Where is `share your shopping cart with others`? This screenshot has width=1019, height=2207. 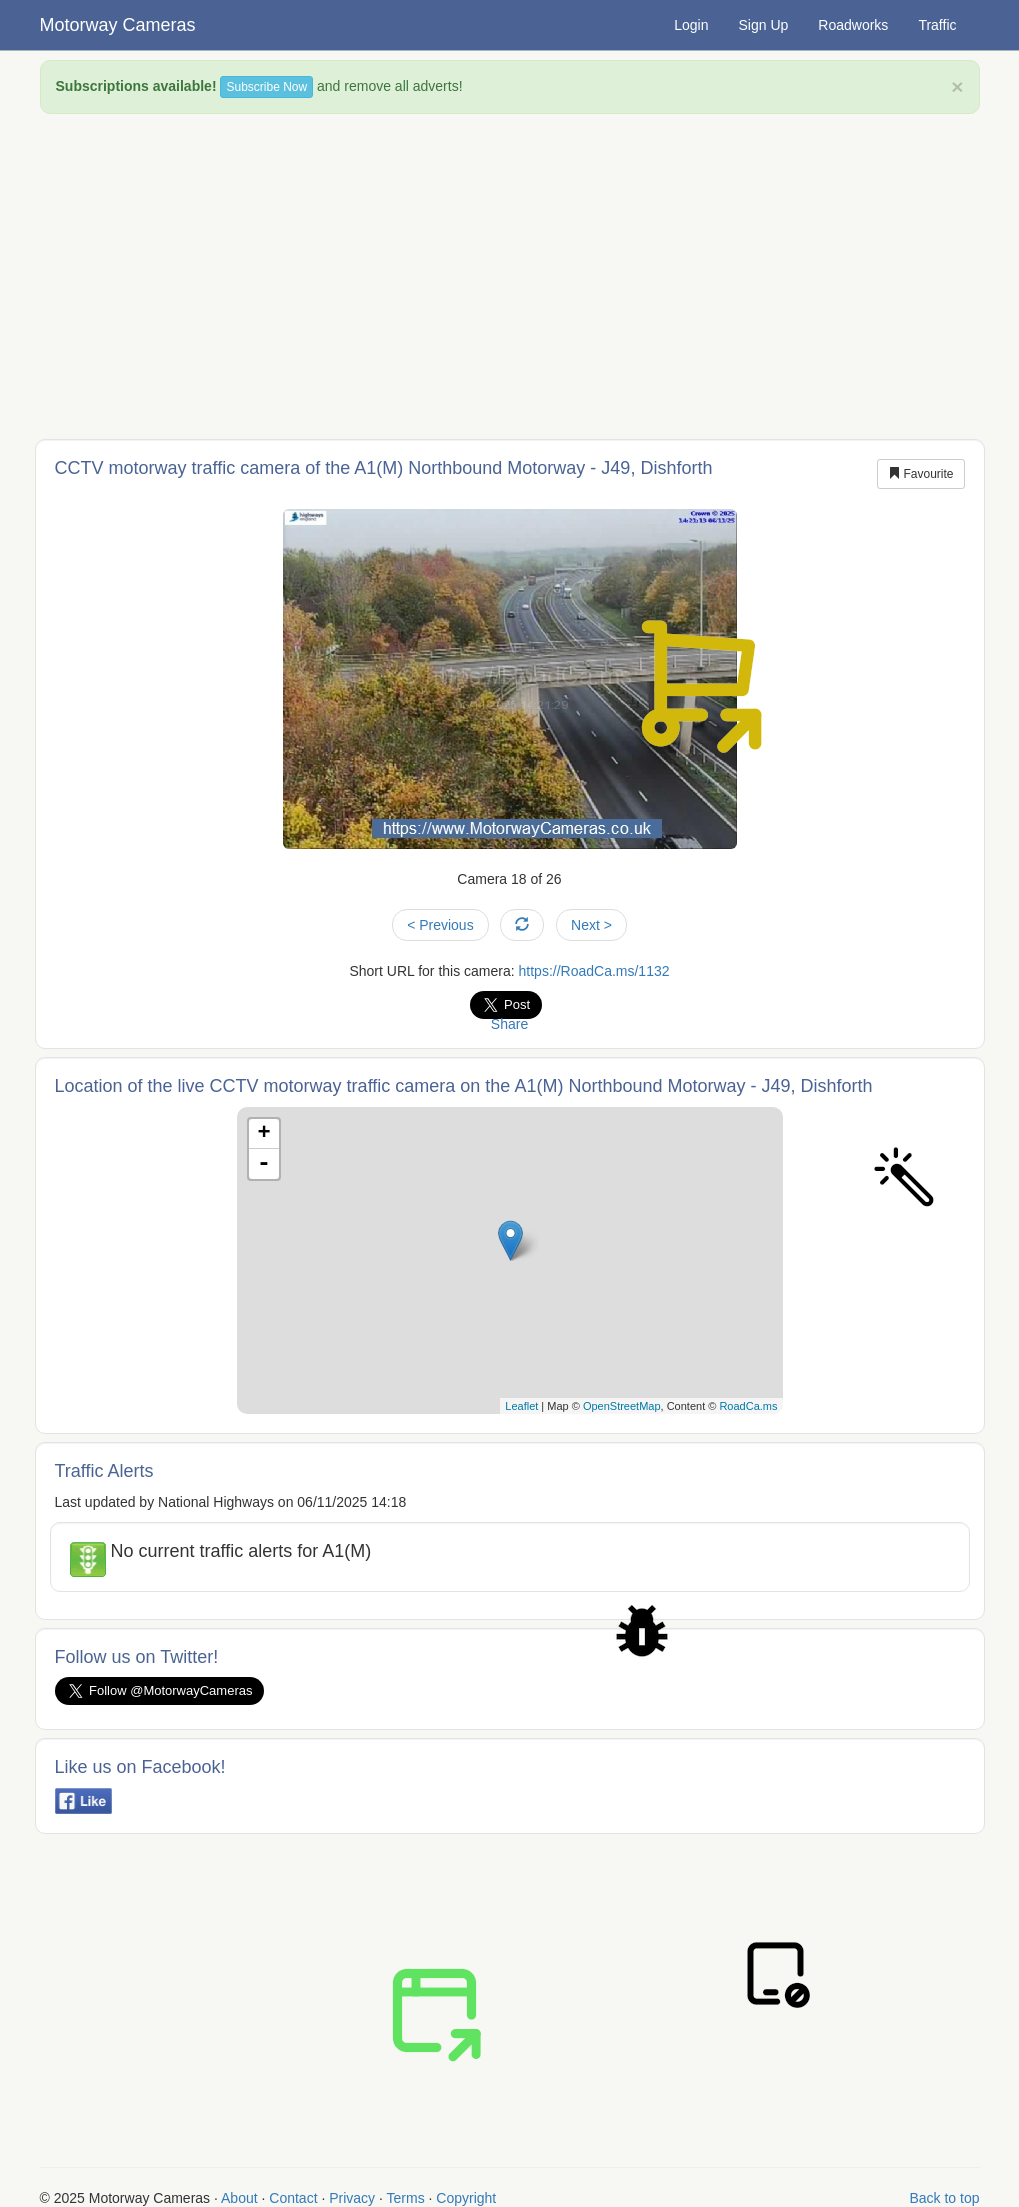
share your shopping cart with others is located at coordinates (698, 683).